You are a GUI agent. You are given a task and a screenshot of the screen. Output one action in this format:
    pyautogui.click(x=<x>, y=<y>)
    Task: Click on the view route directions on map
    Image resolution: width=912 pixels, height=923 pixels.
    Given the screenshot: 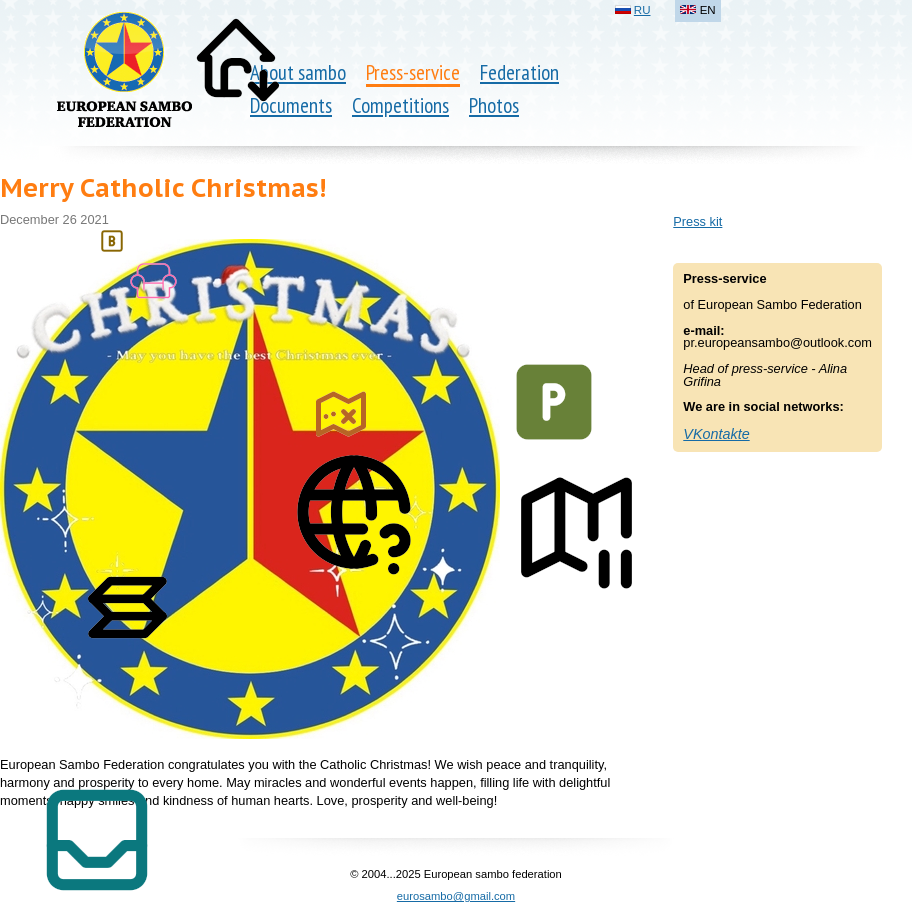 What is the action you would take?
    pyautogui.click(x=341, y=414)
    